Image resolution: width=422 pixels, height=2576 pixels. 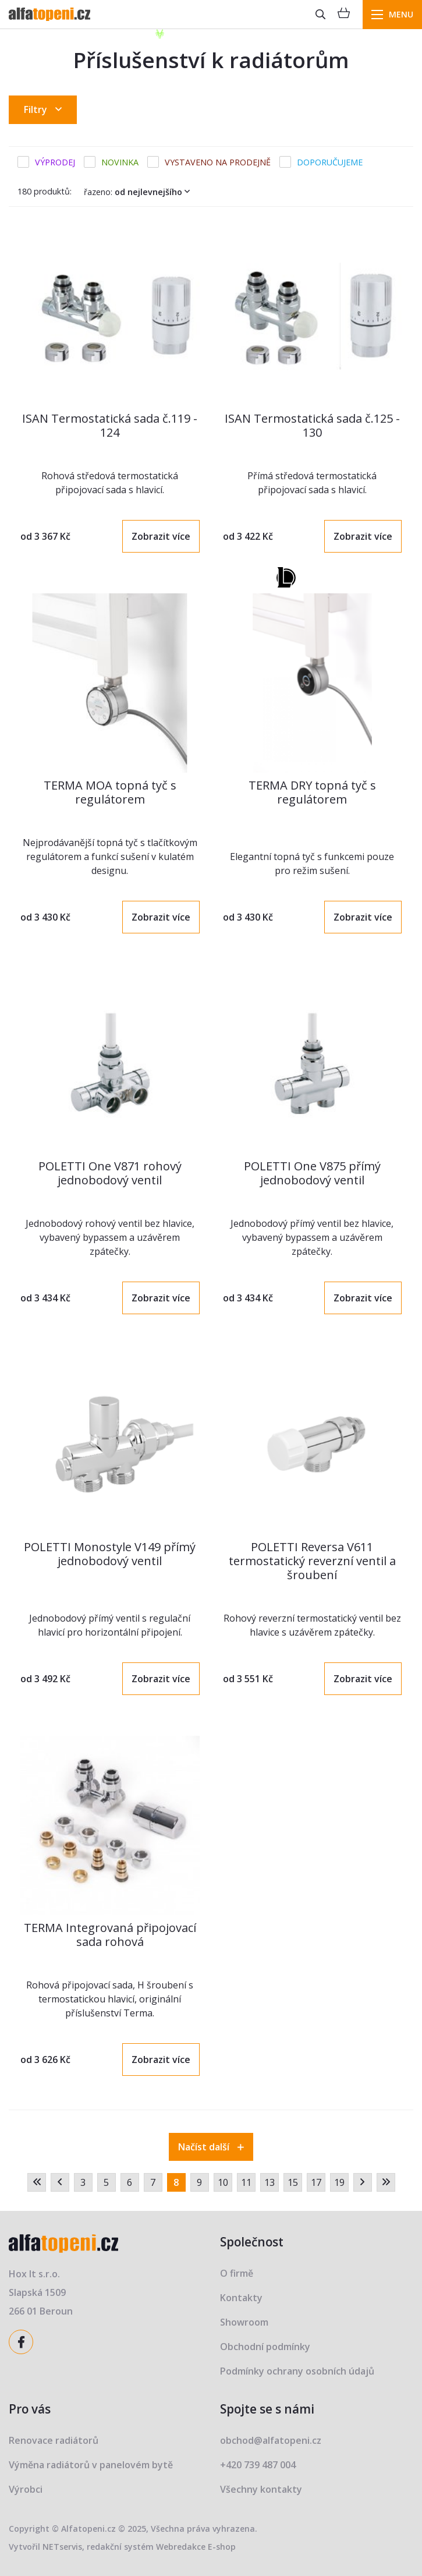 I want to click on launch League of Legends, so click(x=286, y=577).